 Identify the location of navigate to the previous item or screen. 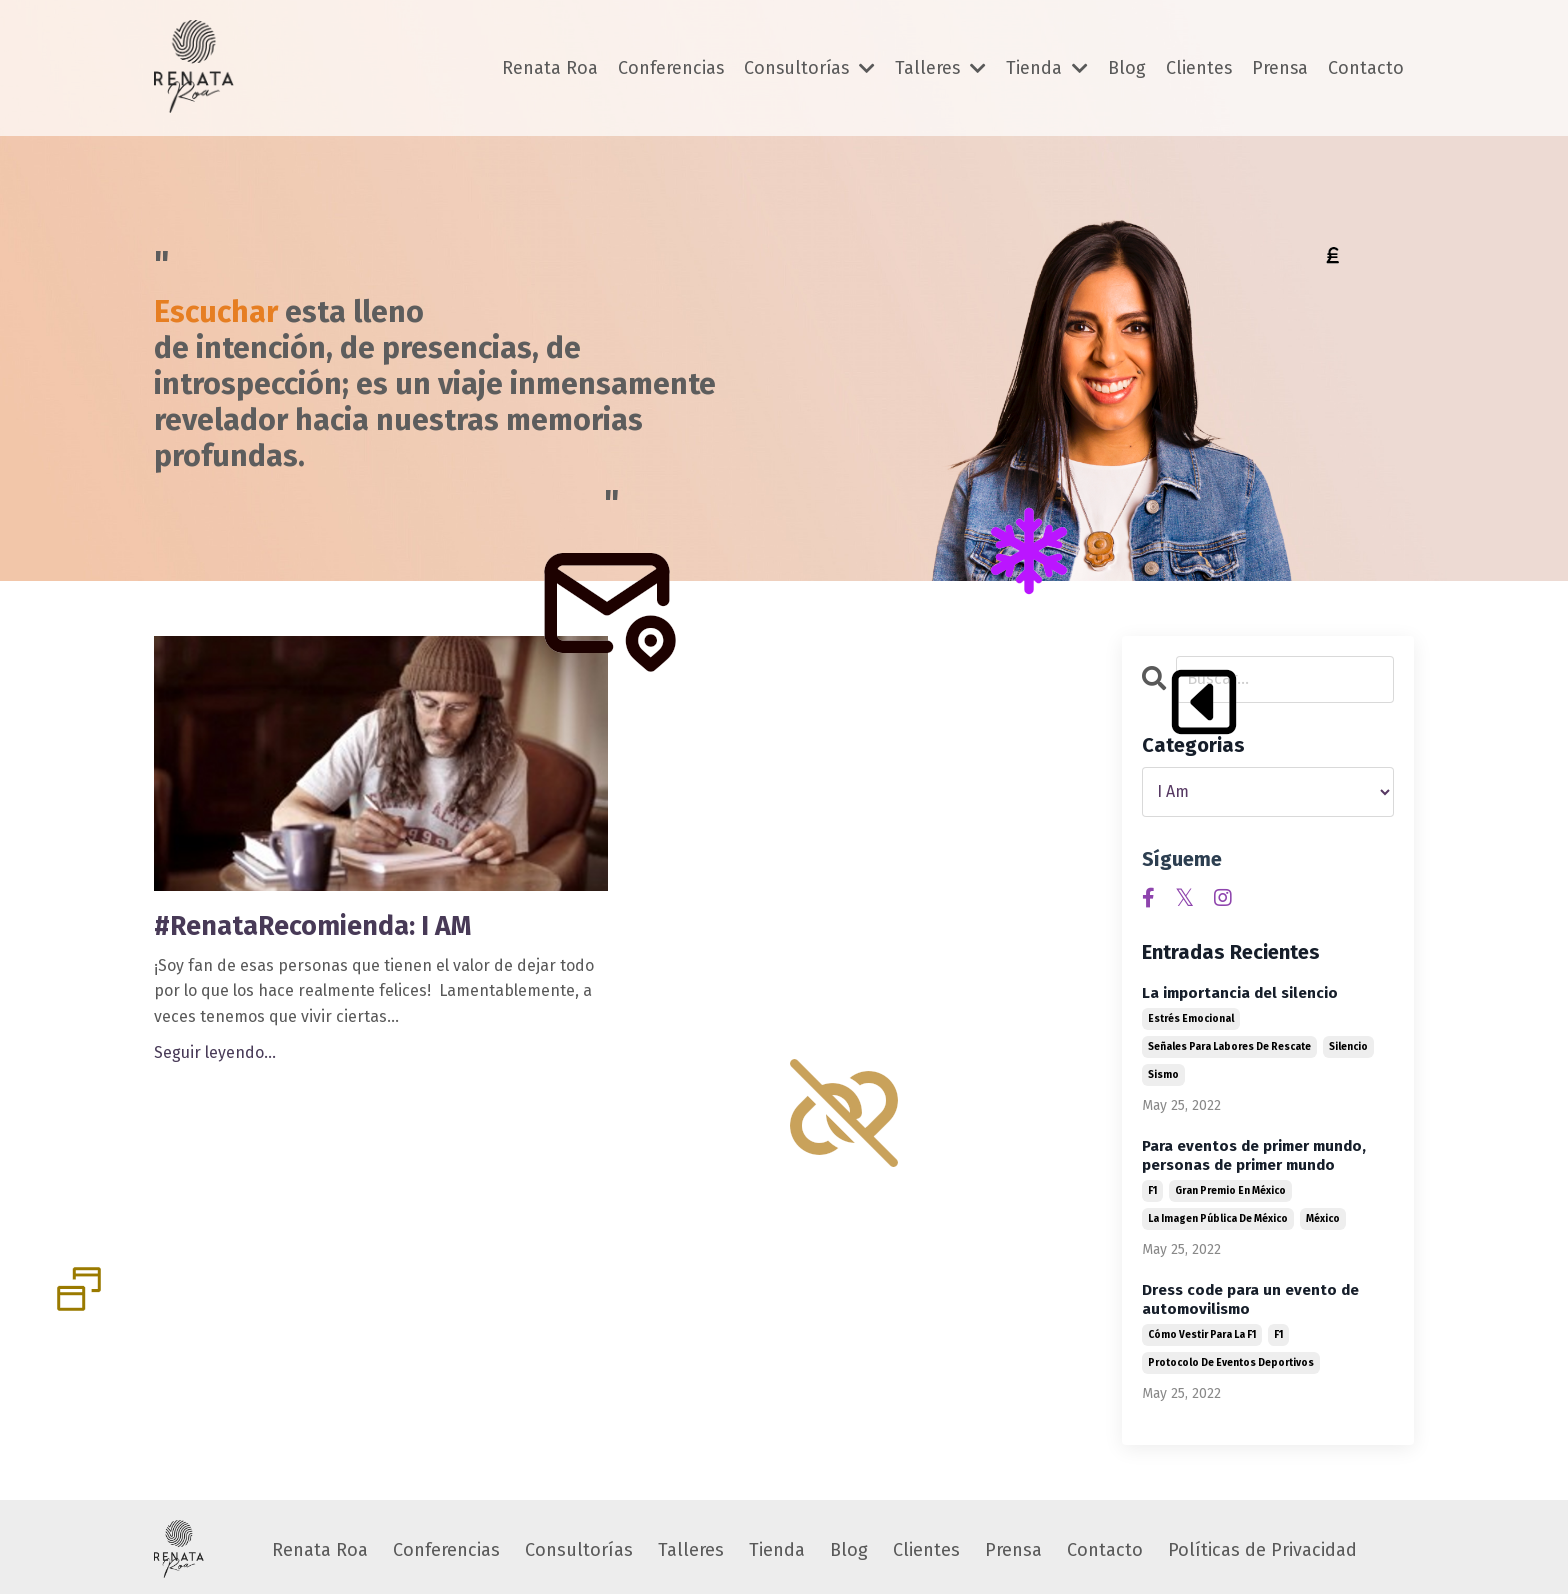
(1204, 702).